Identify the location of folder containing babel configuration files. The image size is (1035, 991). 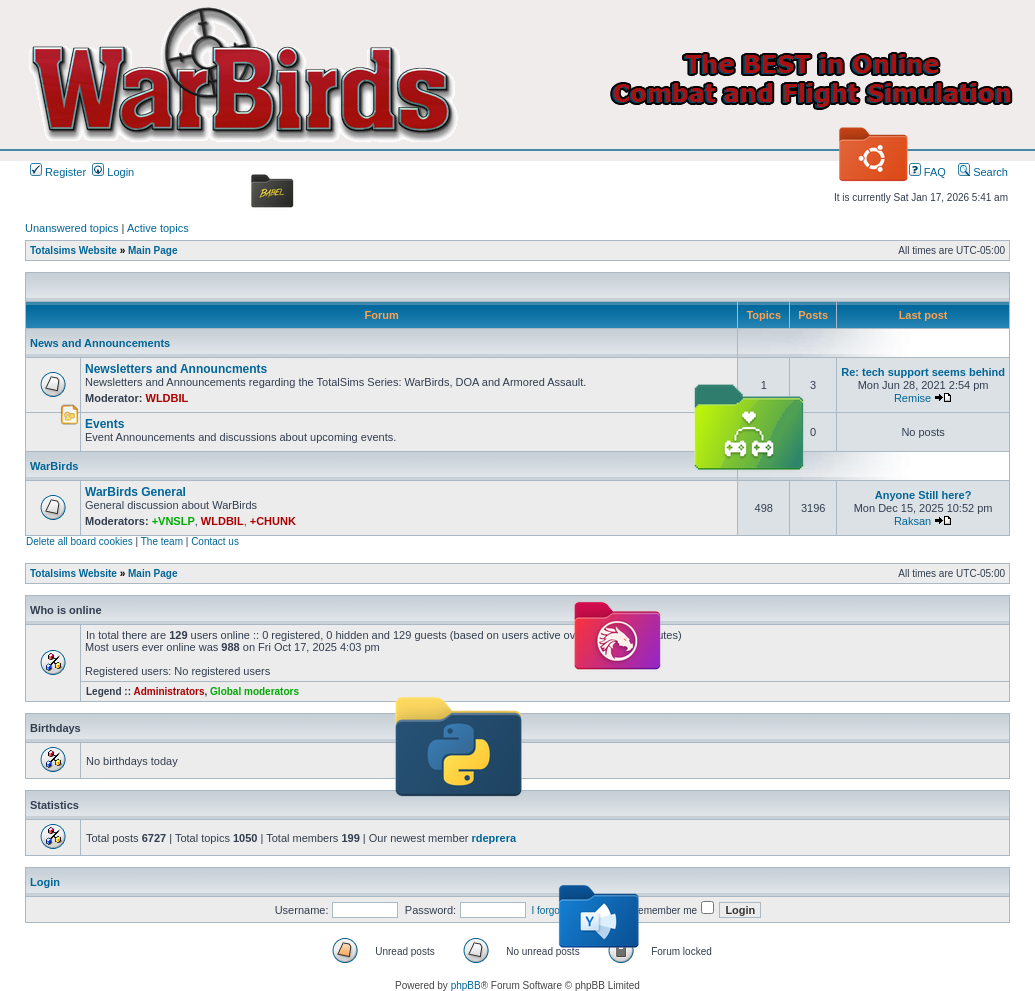
(272, 192).